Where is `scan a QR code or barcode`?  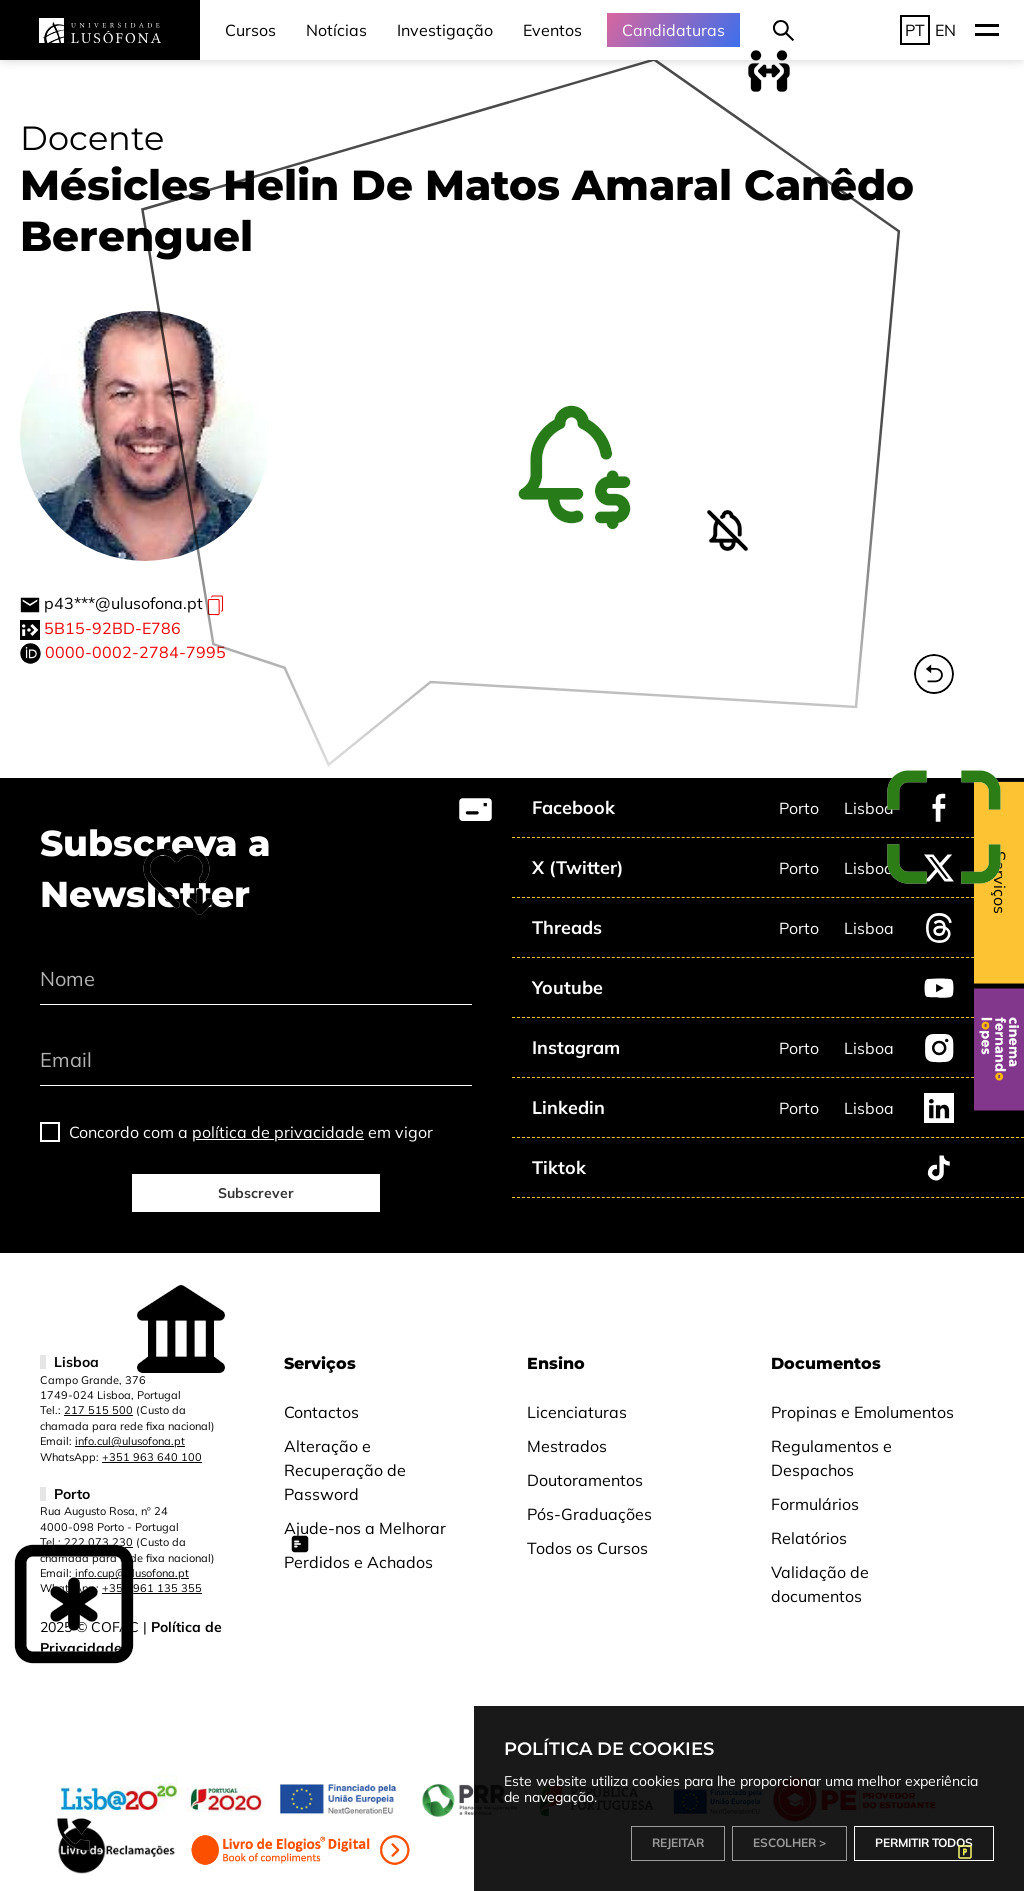
scan a QR code or barcode is located at coordinates (944, 827).